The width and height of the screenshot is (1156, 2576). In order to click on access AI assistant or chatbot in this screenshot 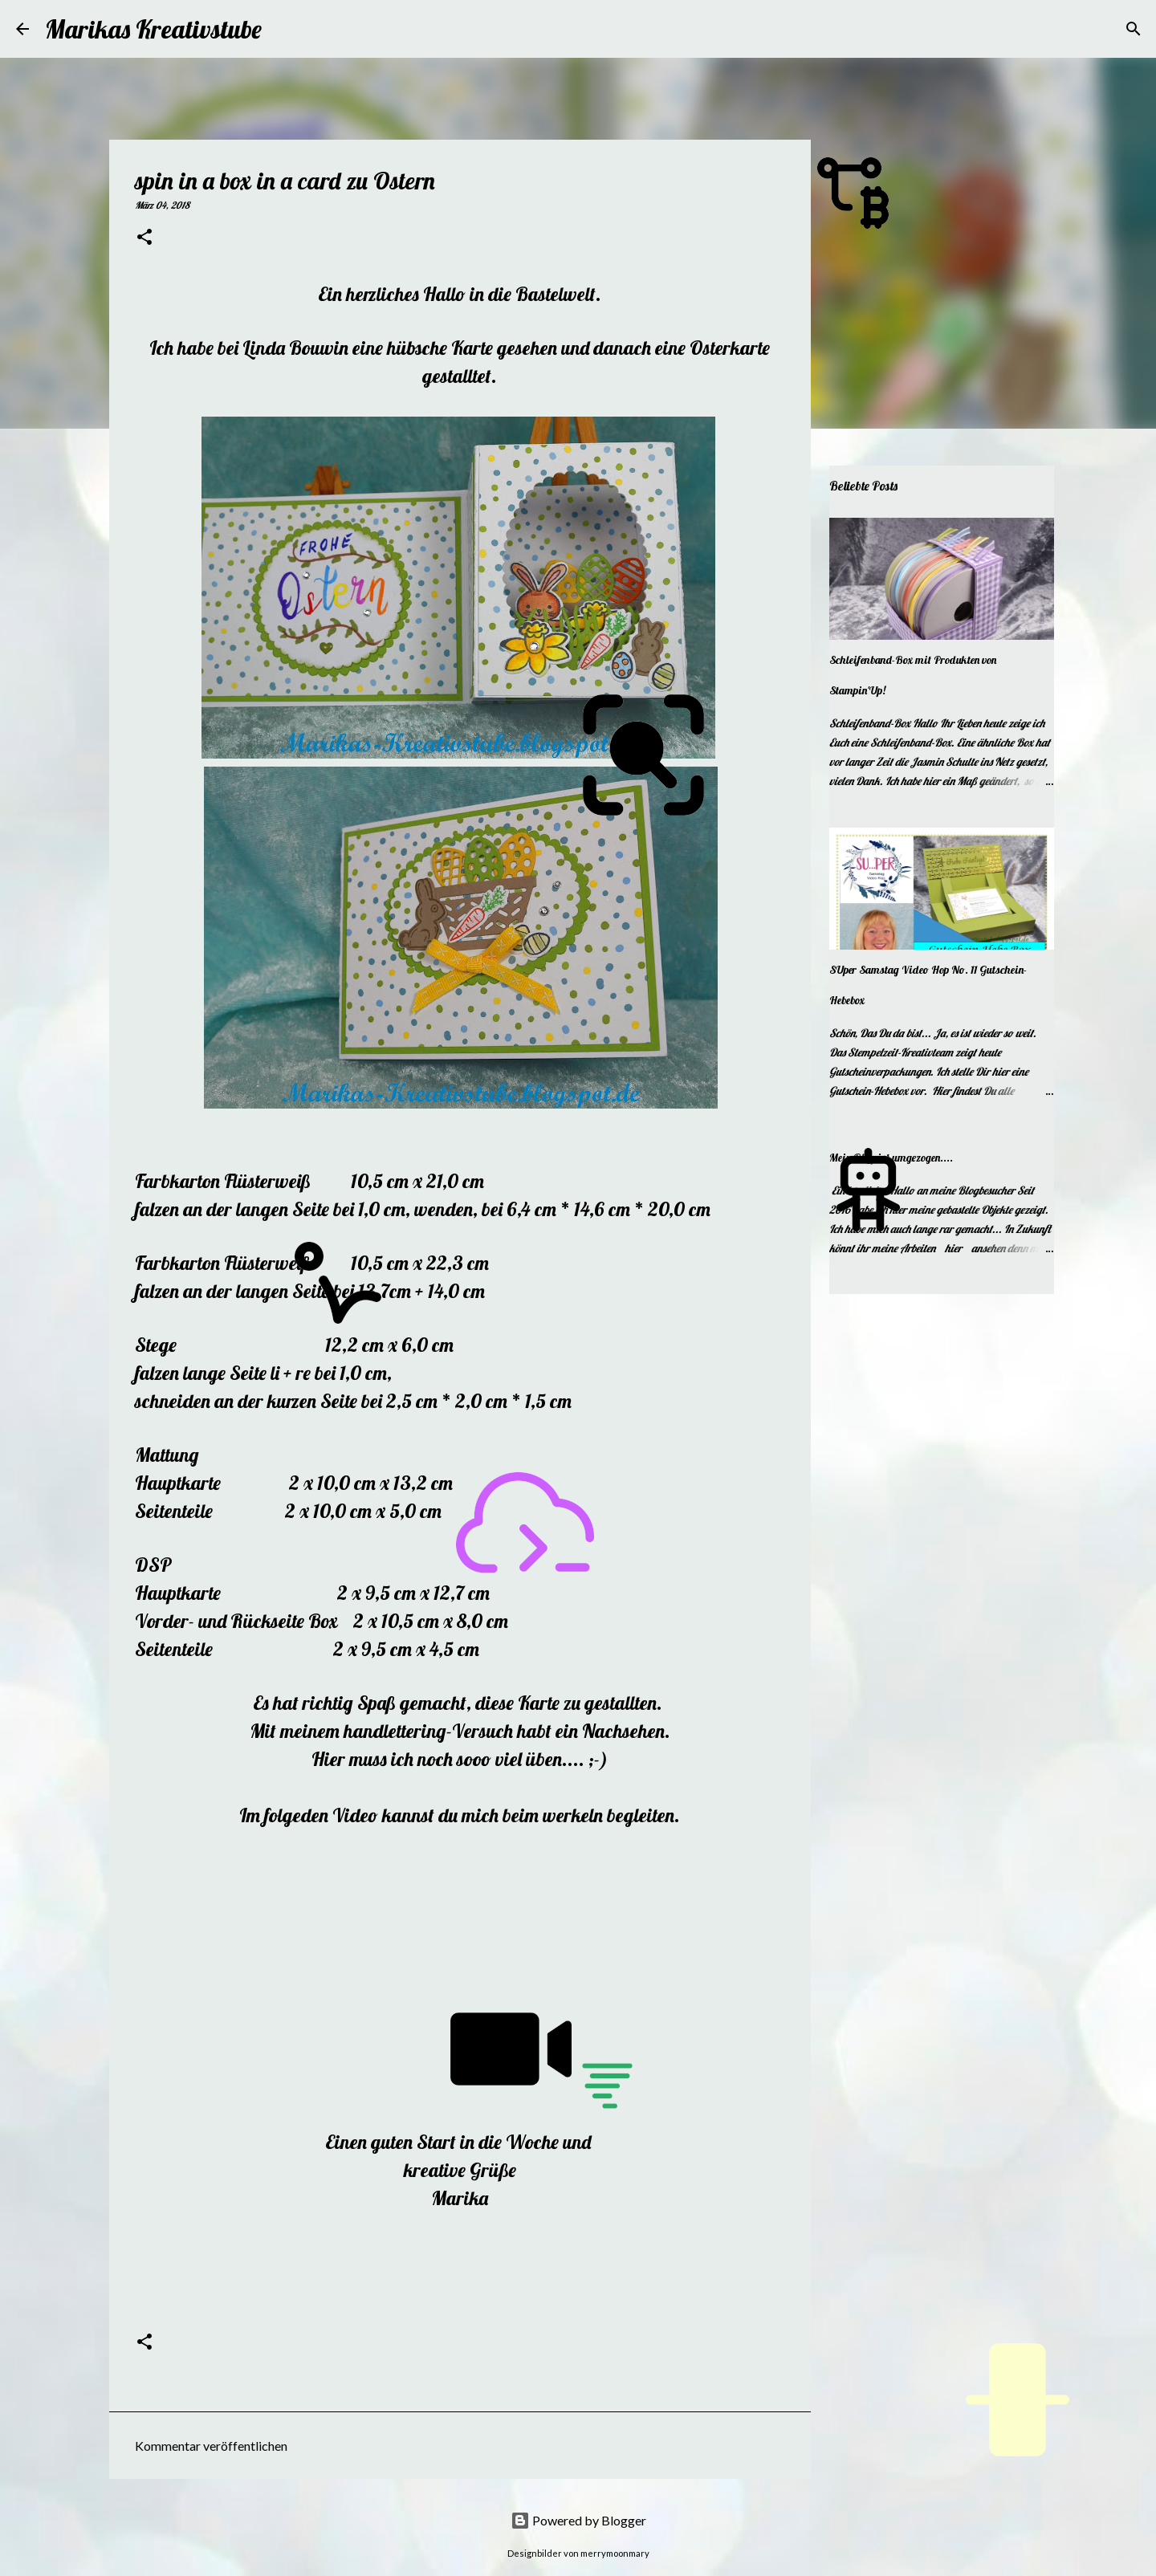, I will do `click(868, 1191)`.